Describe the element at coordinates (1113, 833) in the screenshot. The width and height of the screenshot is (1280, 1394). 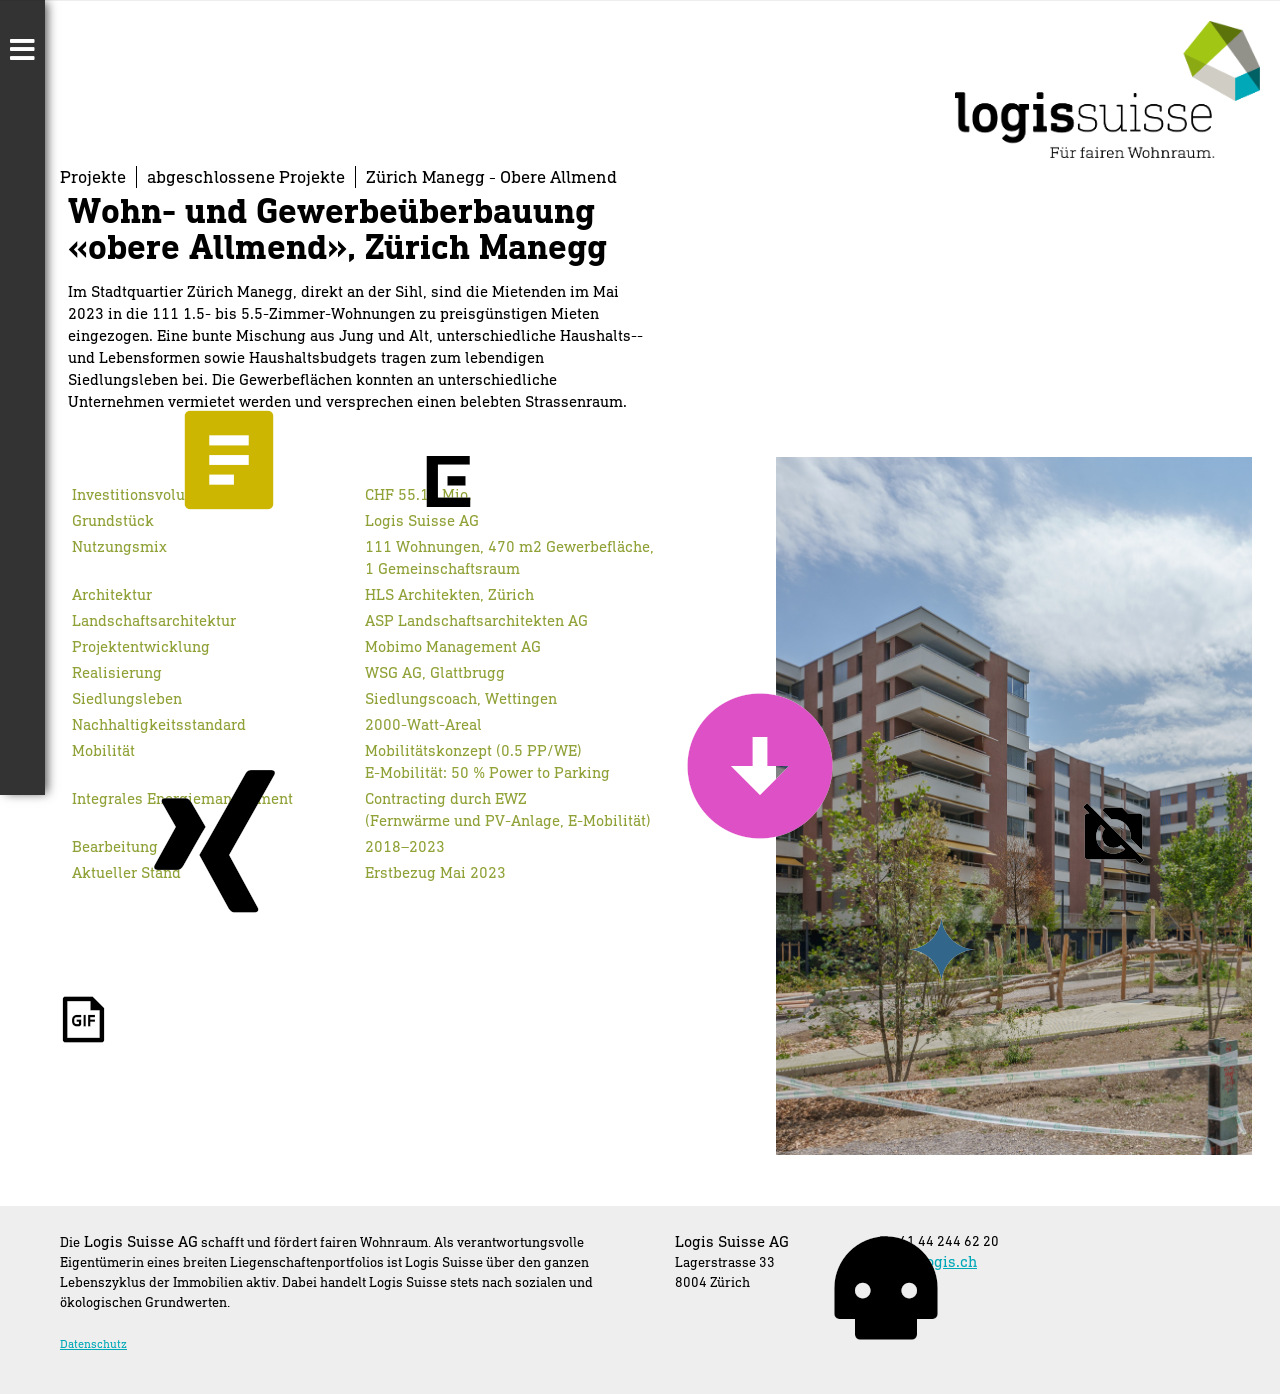
I see `camera is disabled or turned off` at that location.